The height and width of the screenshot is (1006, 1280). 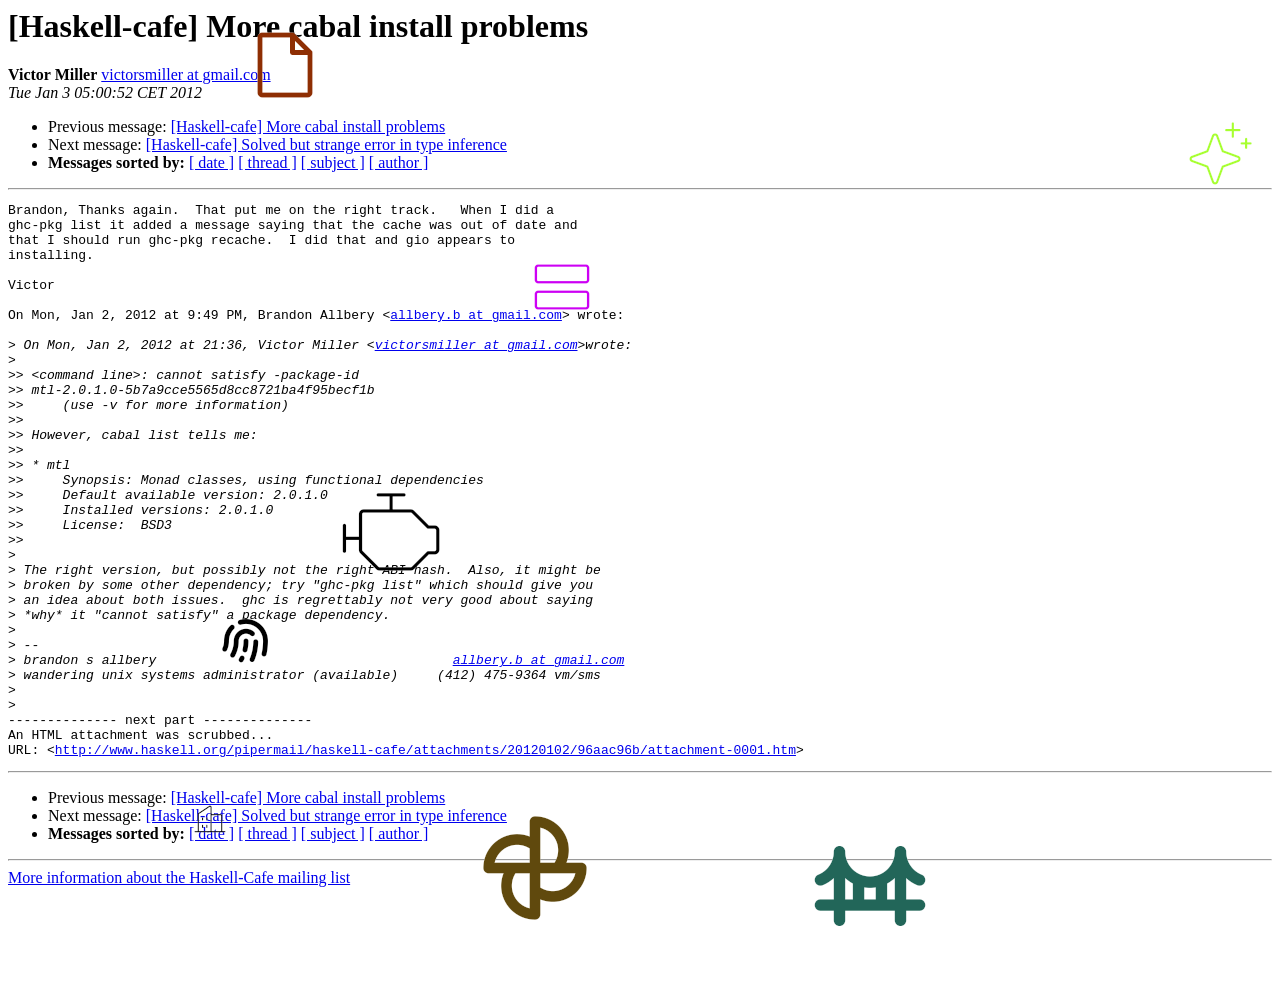 I want to click on view bridge or overpass information, so click(x=870, y=886).